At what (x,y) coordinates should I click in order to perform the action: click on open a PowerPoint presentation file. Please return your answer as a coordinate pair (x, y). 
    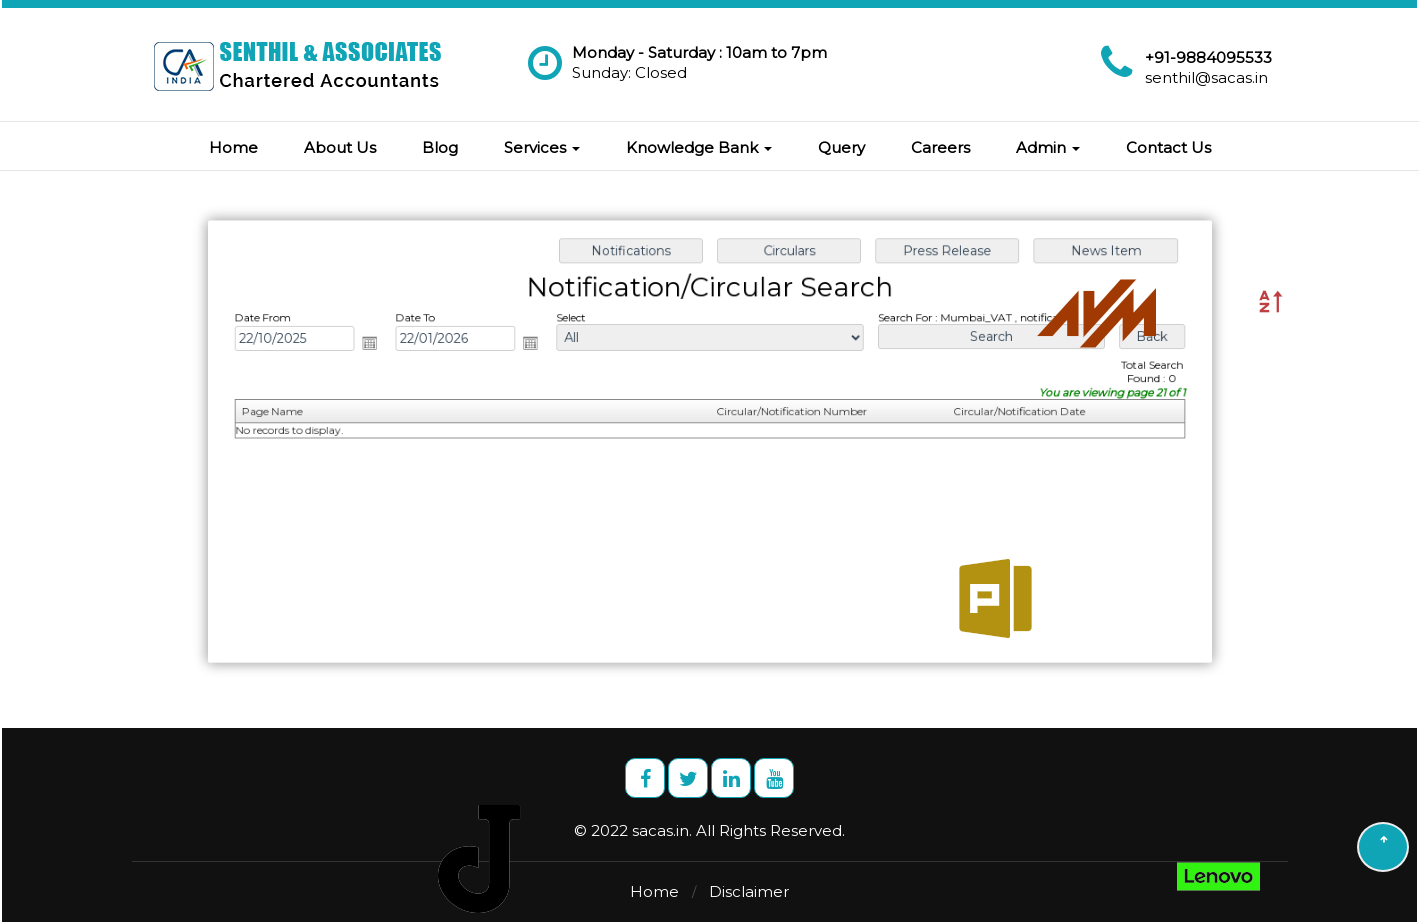
    Looking at the image, I should click on (995, 598).